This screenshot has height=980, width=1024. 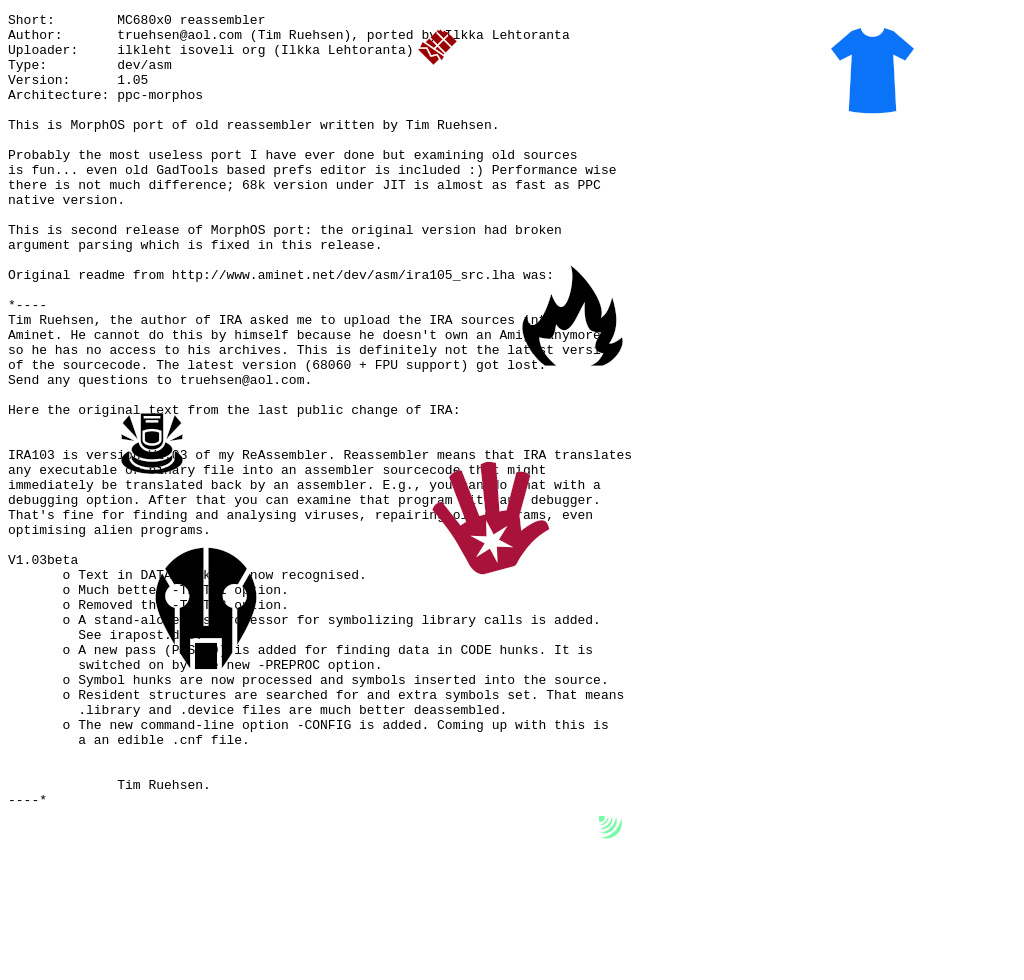 I want to click on activate magic or special ability, so click(x=491, y=520).